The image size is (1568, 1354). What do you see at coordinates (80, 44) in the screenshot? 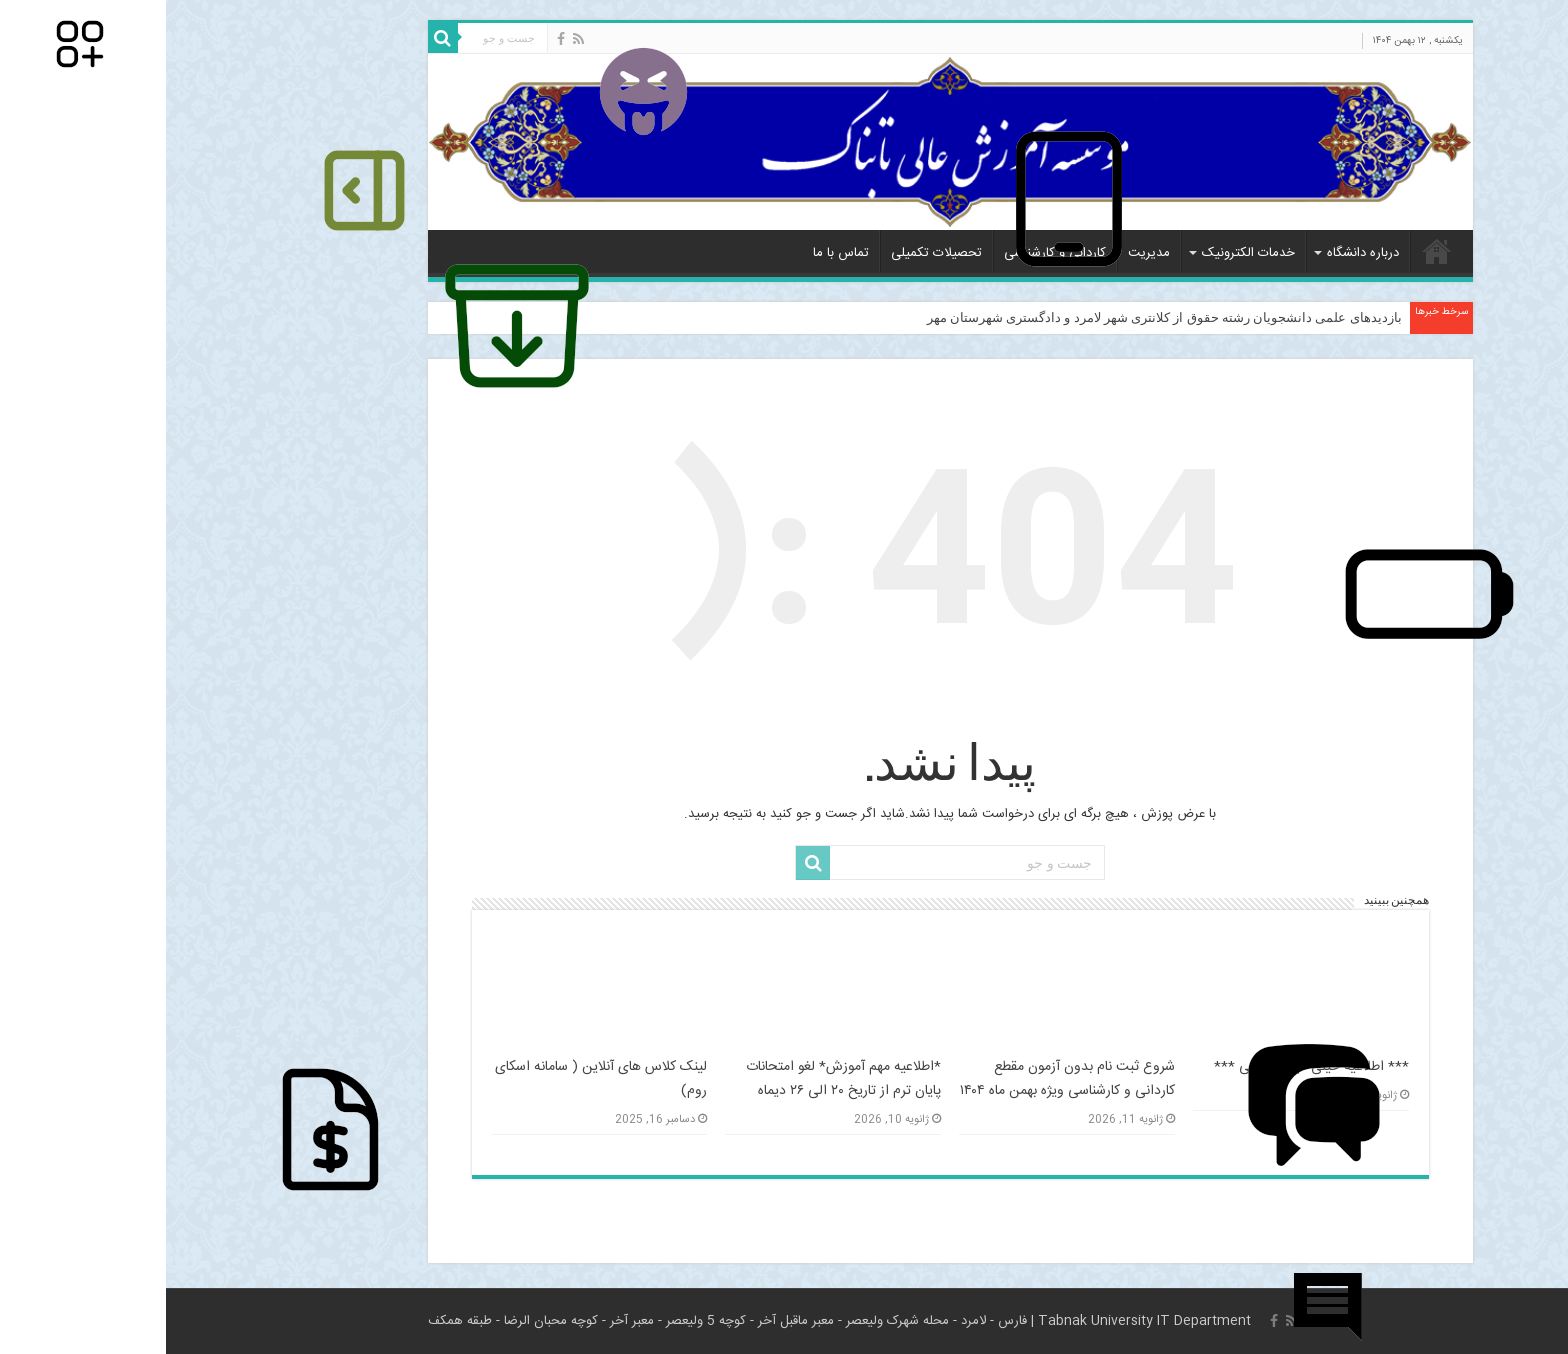
I see `add a new widget or module` at bounding box center [80, 44].